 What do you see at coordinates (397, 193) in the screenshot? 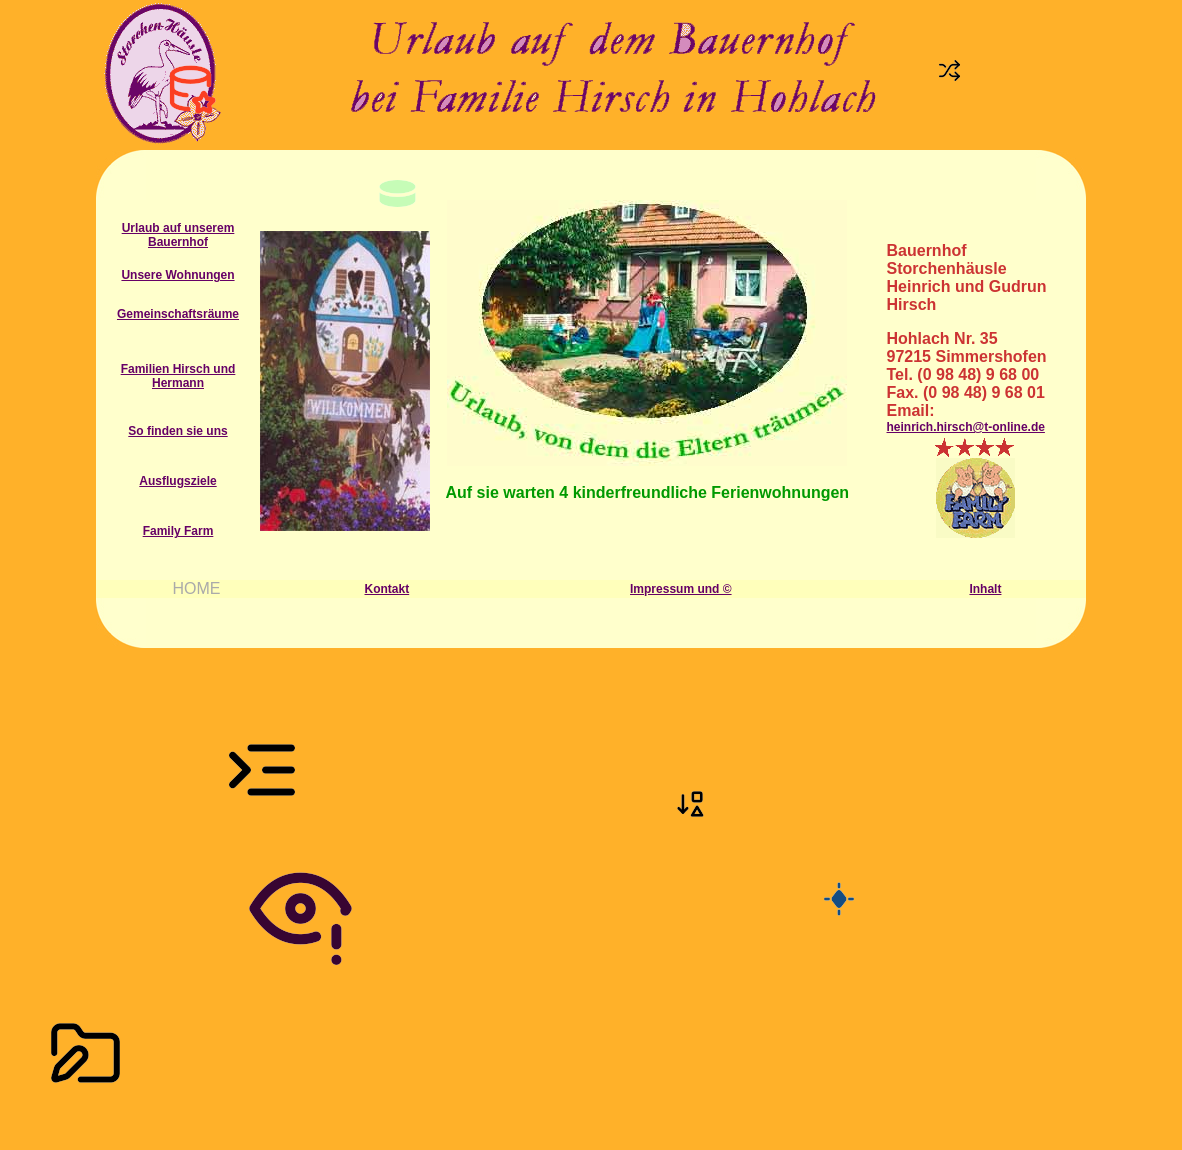
I see `hockey or ice sports category` at bounding box center [397, 193].